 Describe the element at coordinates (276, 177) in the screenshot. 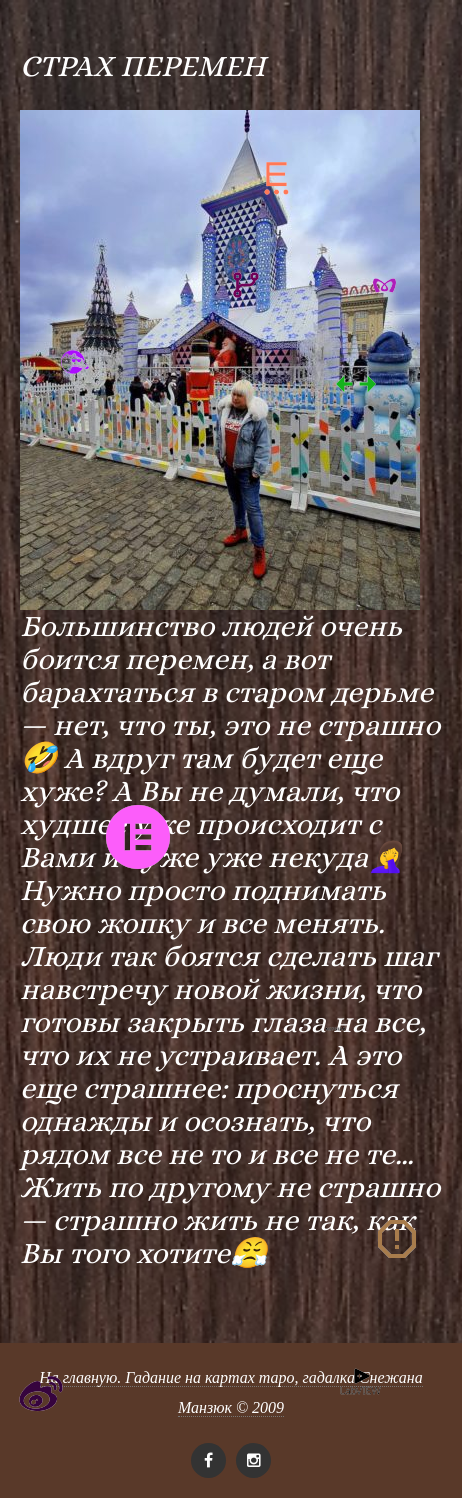

I see `apply emphasis formatting to selected text` at that location.